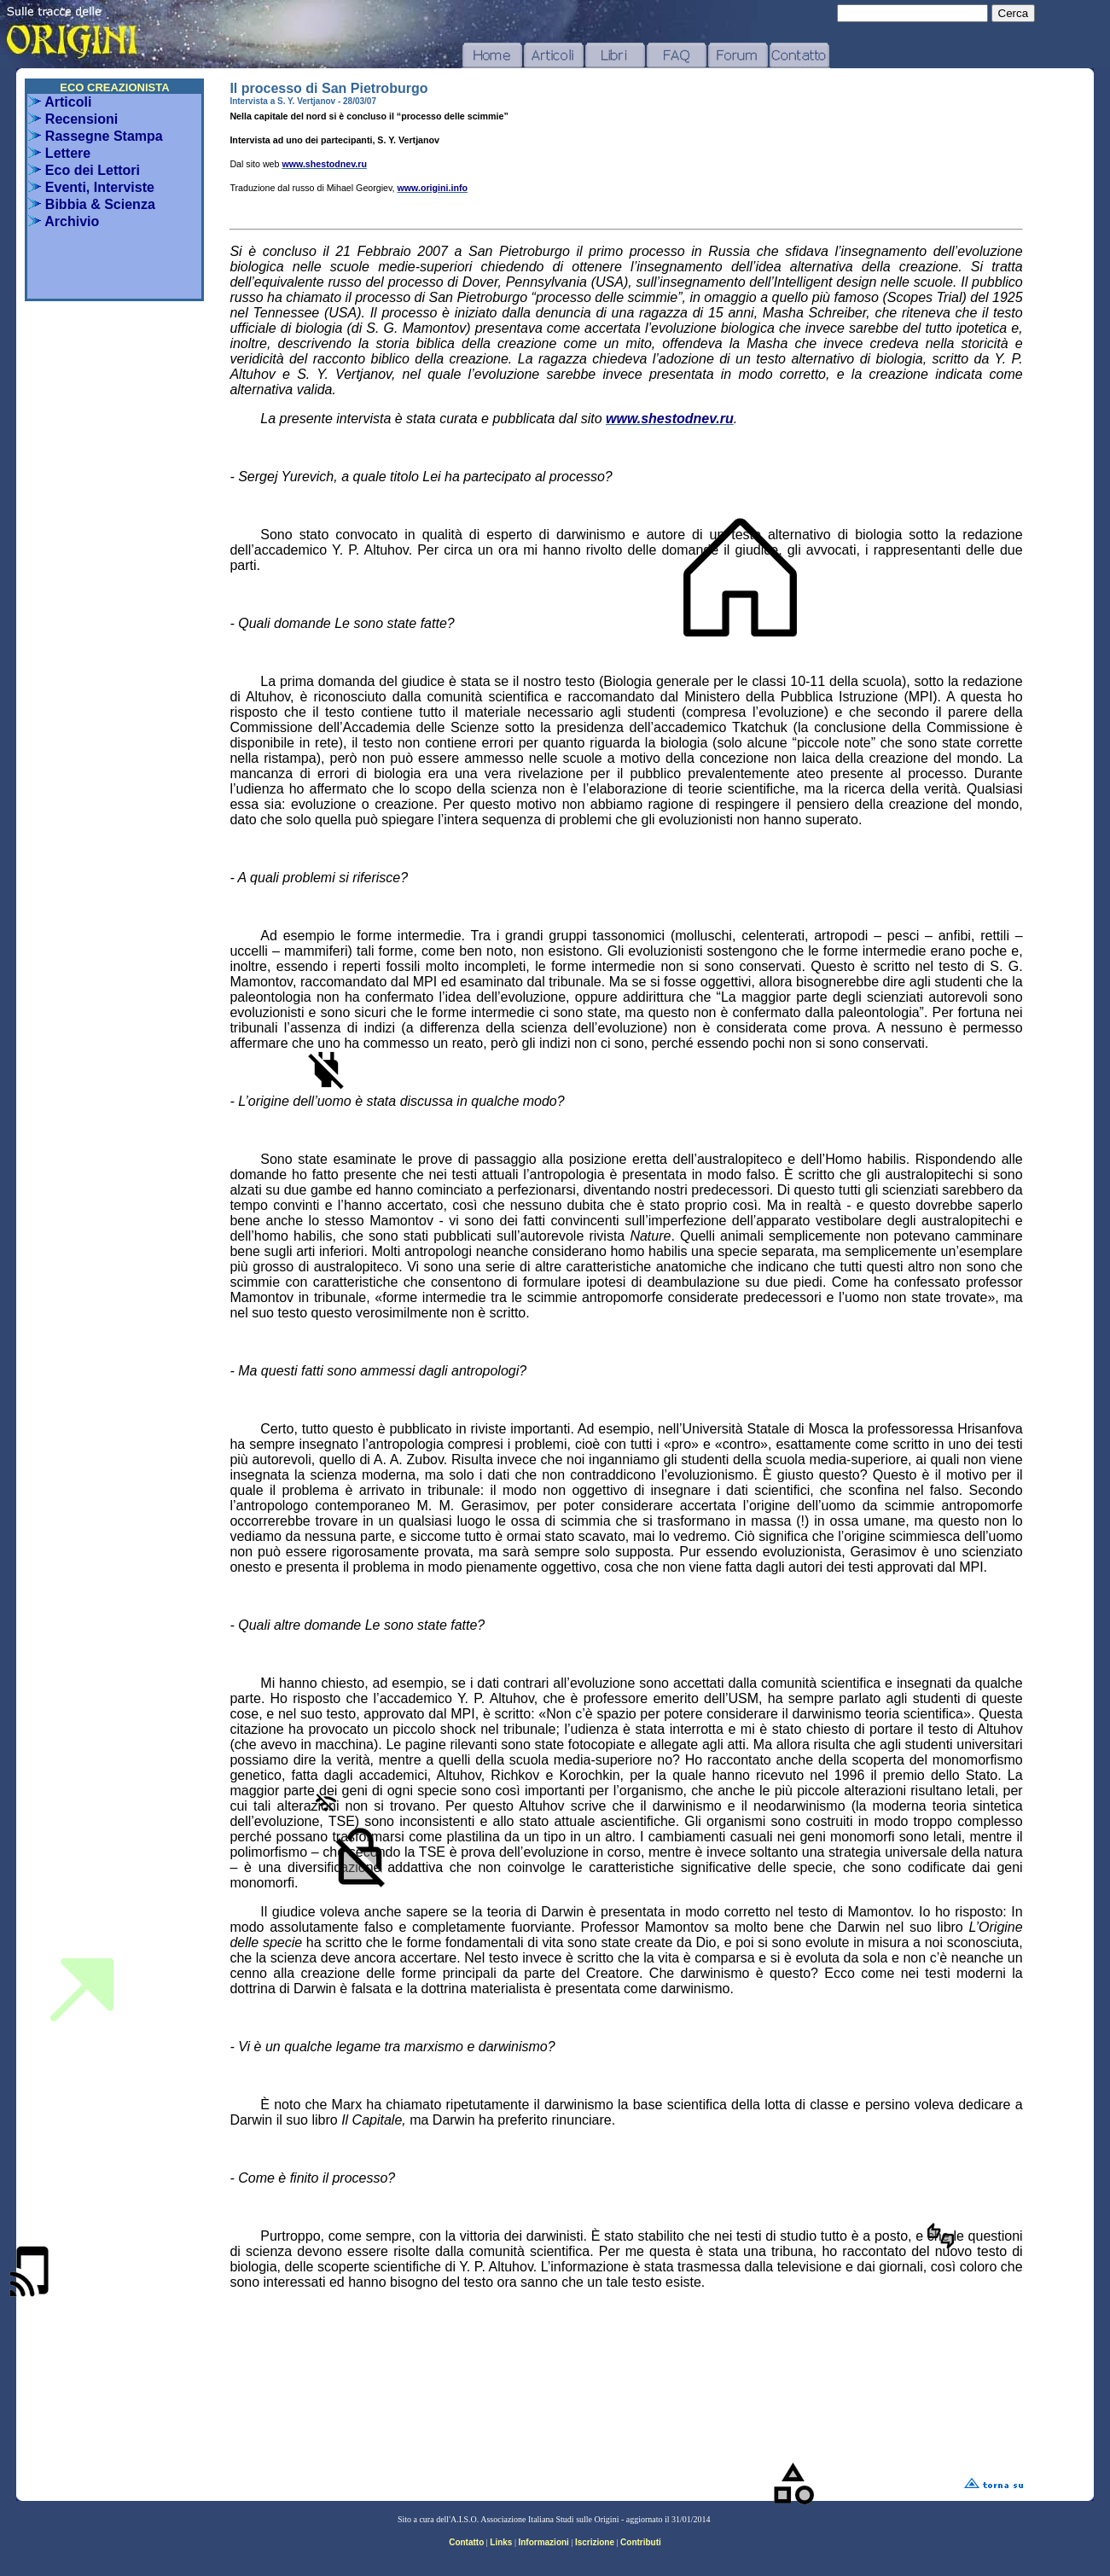 This screenshot has width=1110, height=2576. Describe the element at coordinates (360, 1858) in the screenshot. I see `indicates an unencrypted or insecure connection` at that location.